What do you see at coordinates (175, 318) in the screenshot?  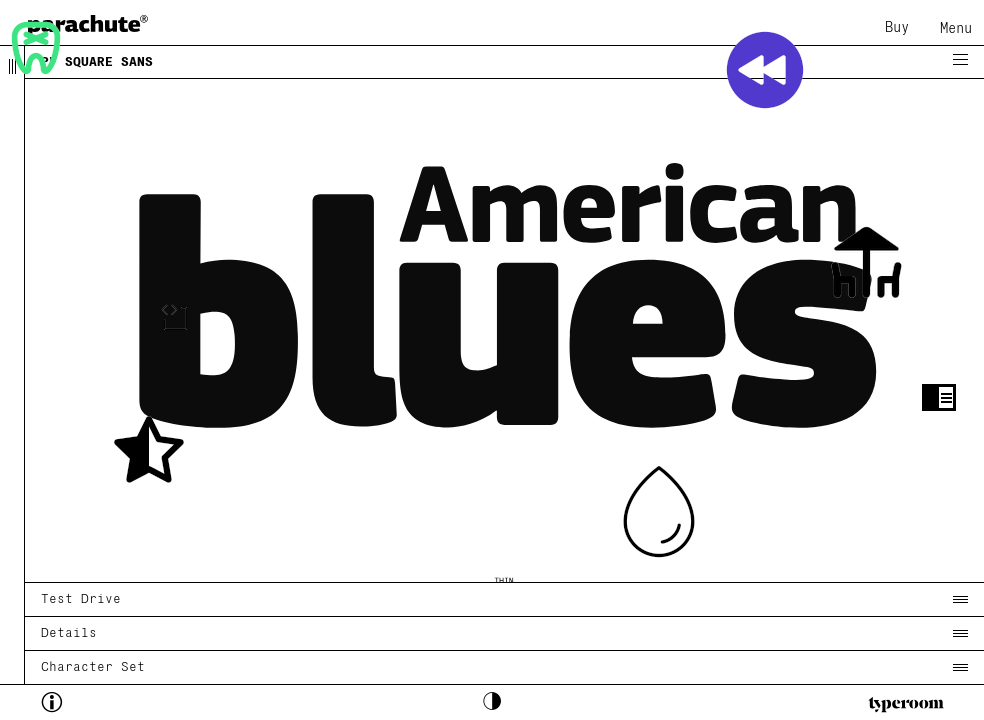 I see `insert a code block or snippet` at bounding box center [175, 318].